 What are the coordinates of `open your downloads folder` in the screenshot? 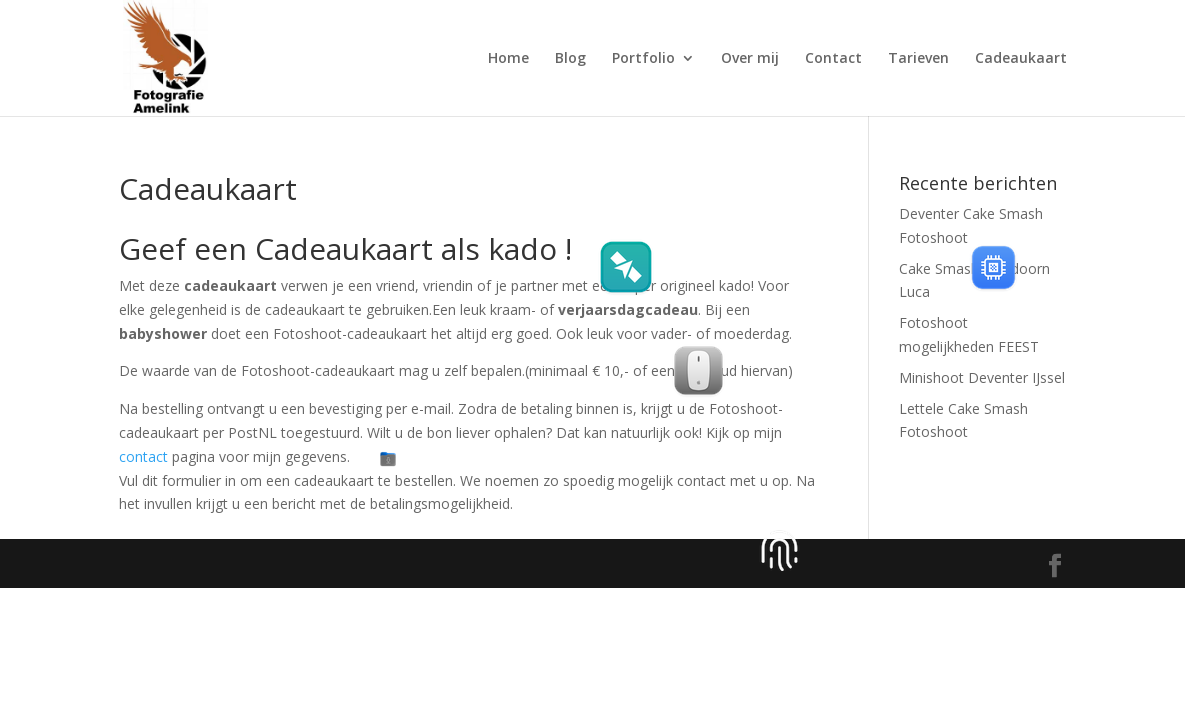 It's located at (388, 459).